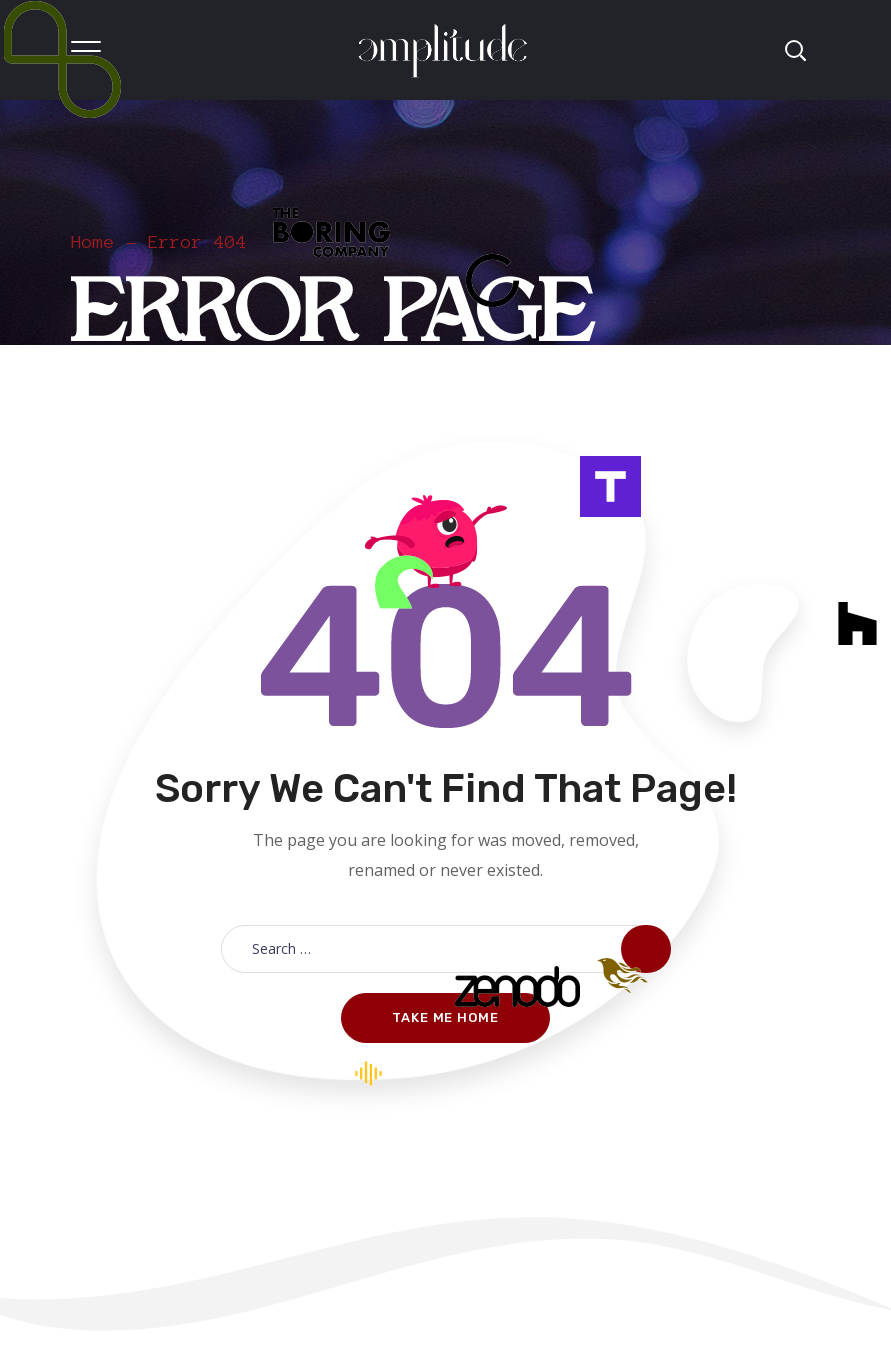  Describe the element at coordinates (517, 986) in the screenshot. I see `open zenodo research repository` at that location.